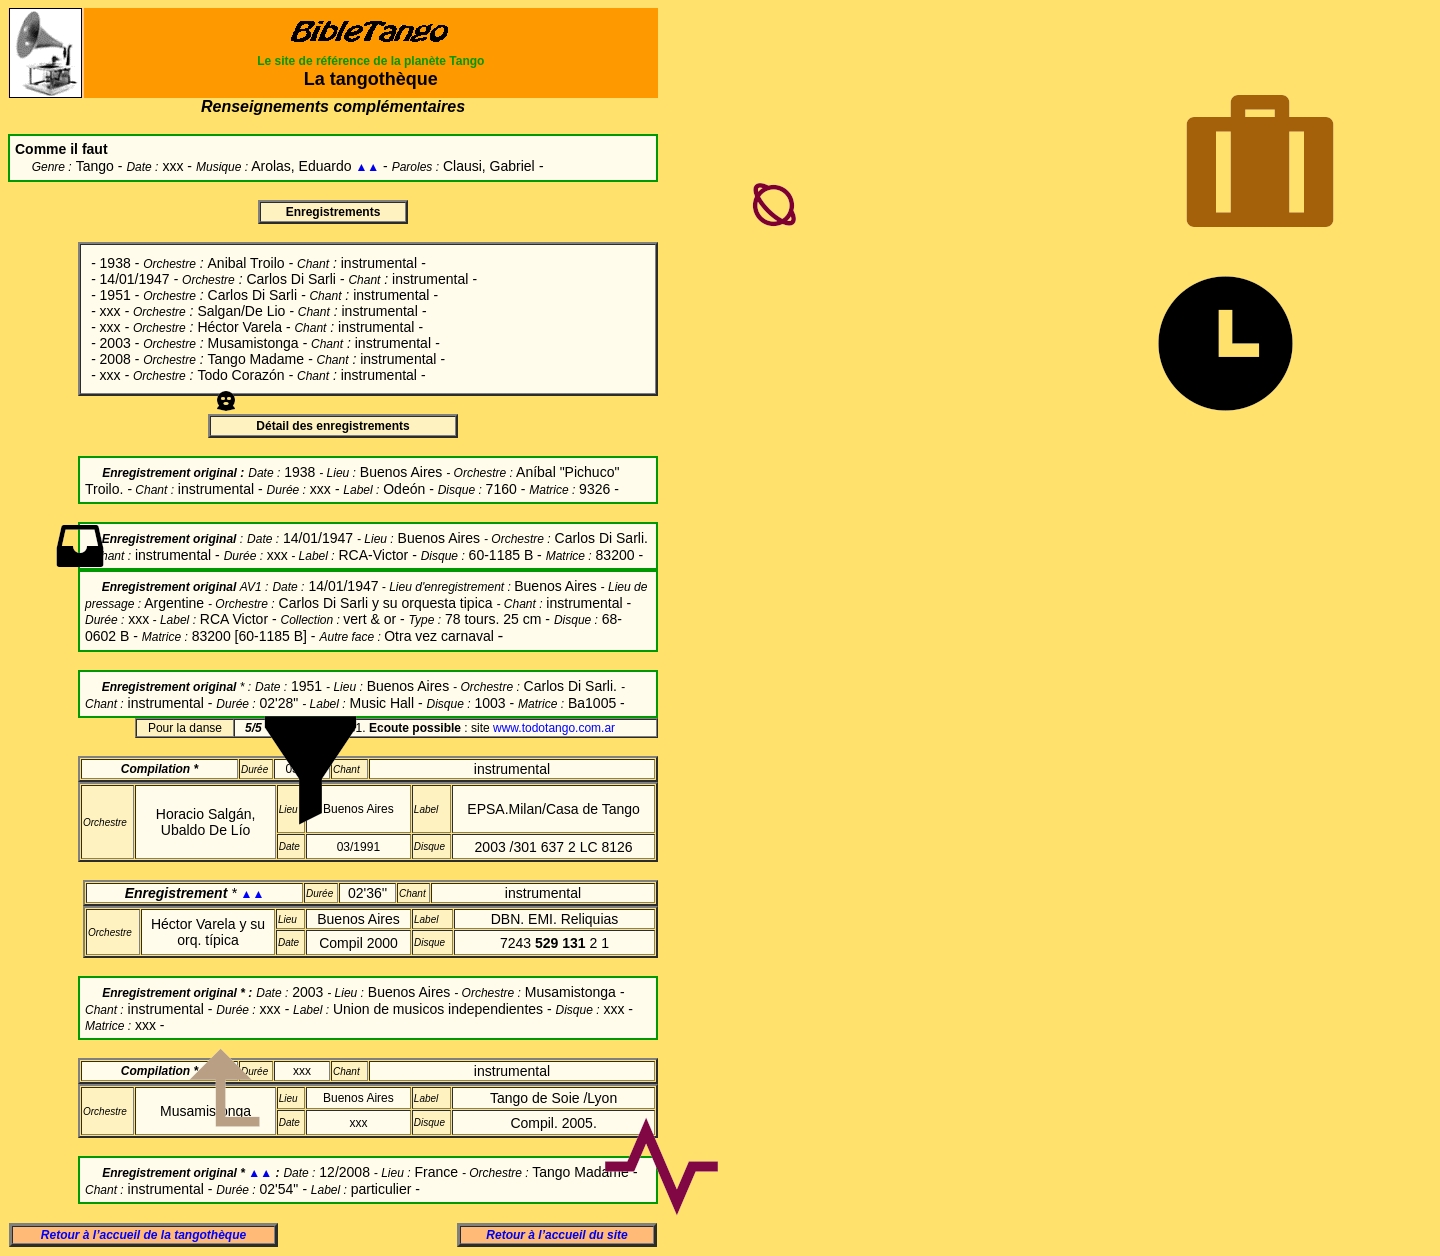 The image size is (1440, 1256). I want to click on view inbox messages, so click(80, 546).